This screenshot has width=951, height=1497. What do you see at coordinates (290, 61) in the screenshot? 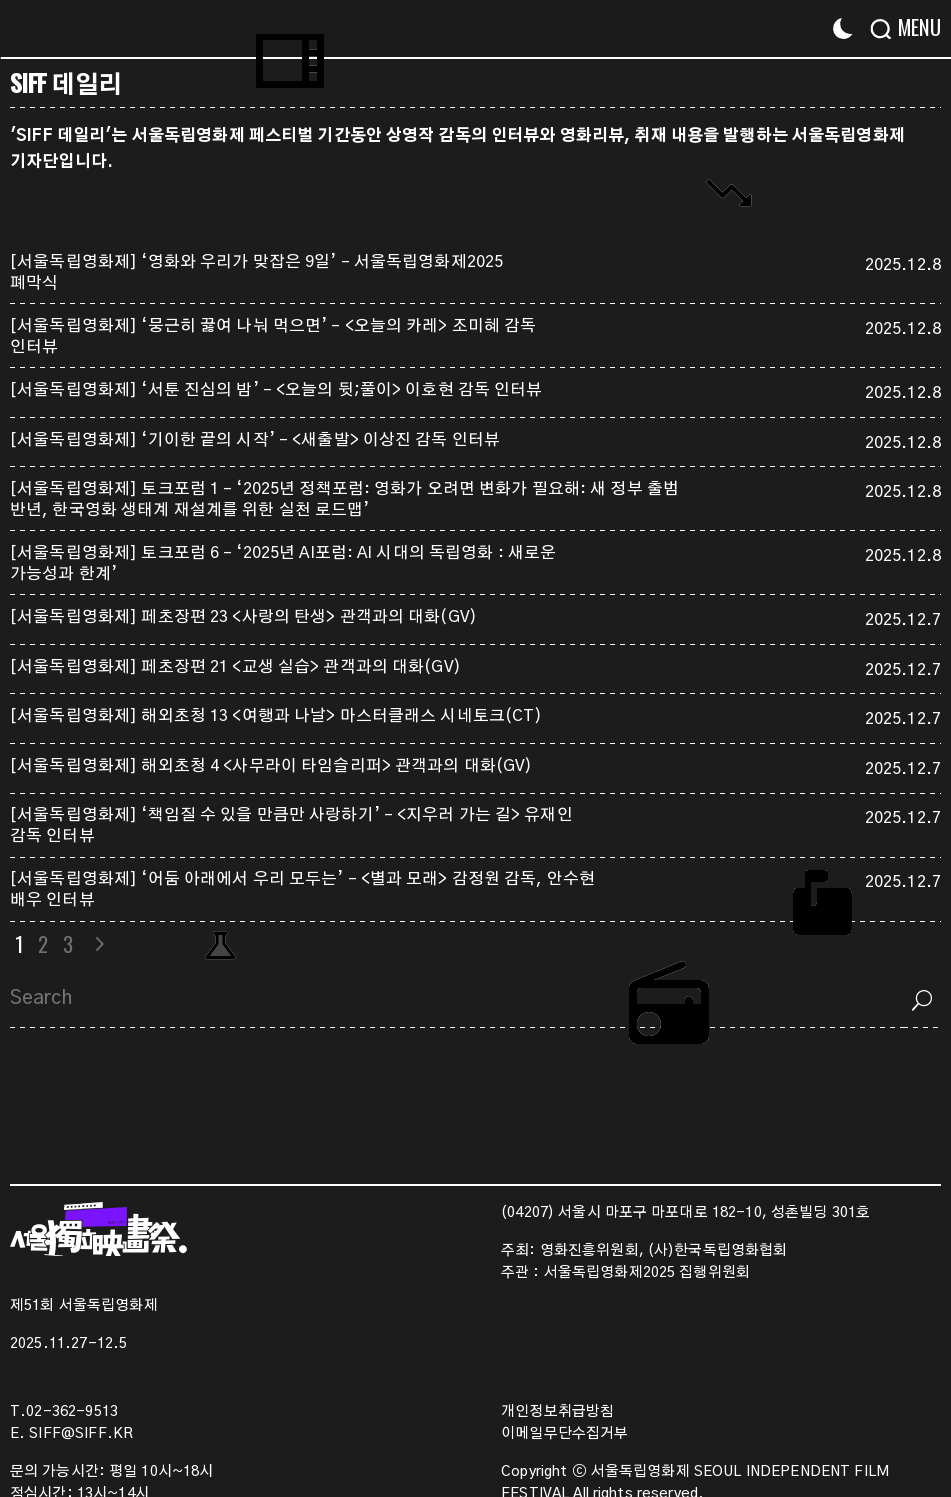
I see `toggle sidebar panel visibility` at bounding box center [290, 61].